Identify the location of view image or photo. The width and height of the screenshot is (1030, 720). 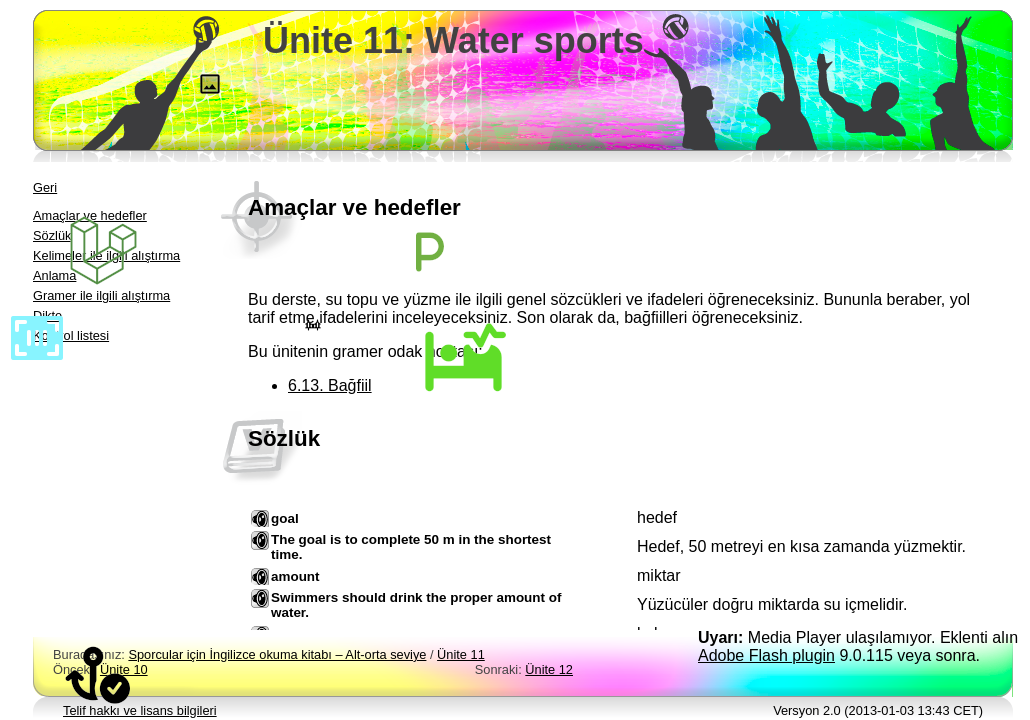
(210, 84).